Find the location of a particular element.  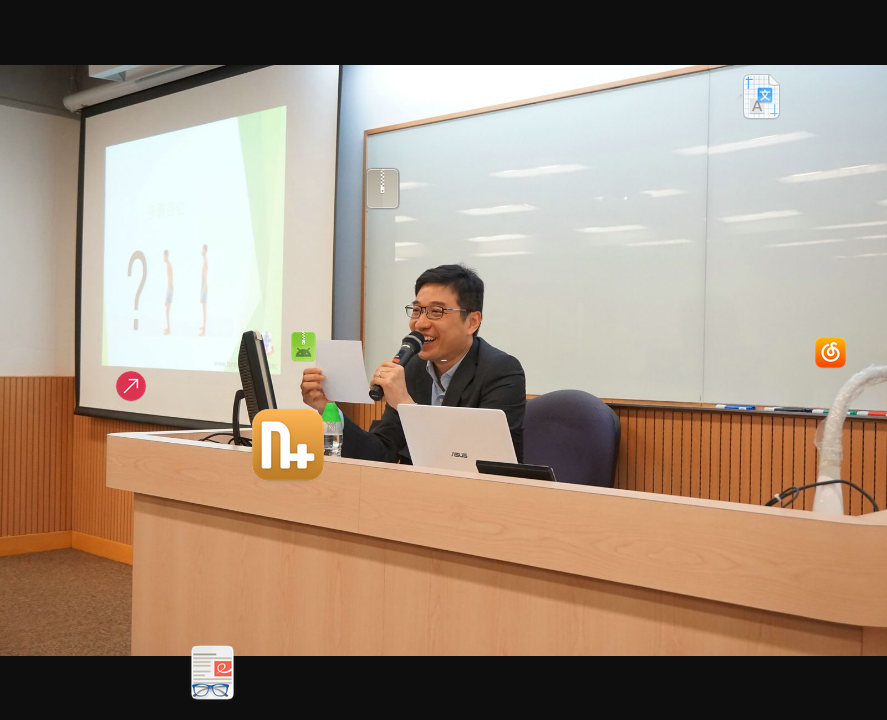

open nicotine+ peer-to-peer file sharing client is located at coordinates (288, 445).